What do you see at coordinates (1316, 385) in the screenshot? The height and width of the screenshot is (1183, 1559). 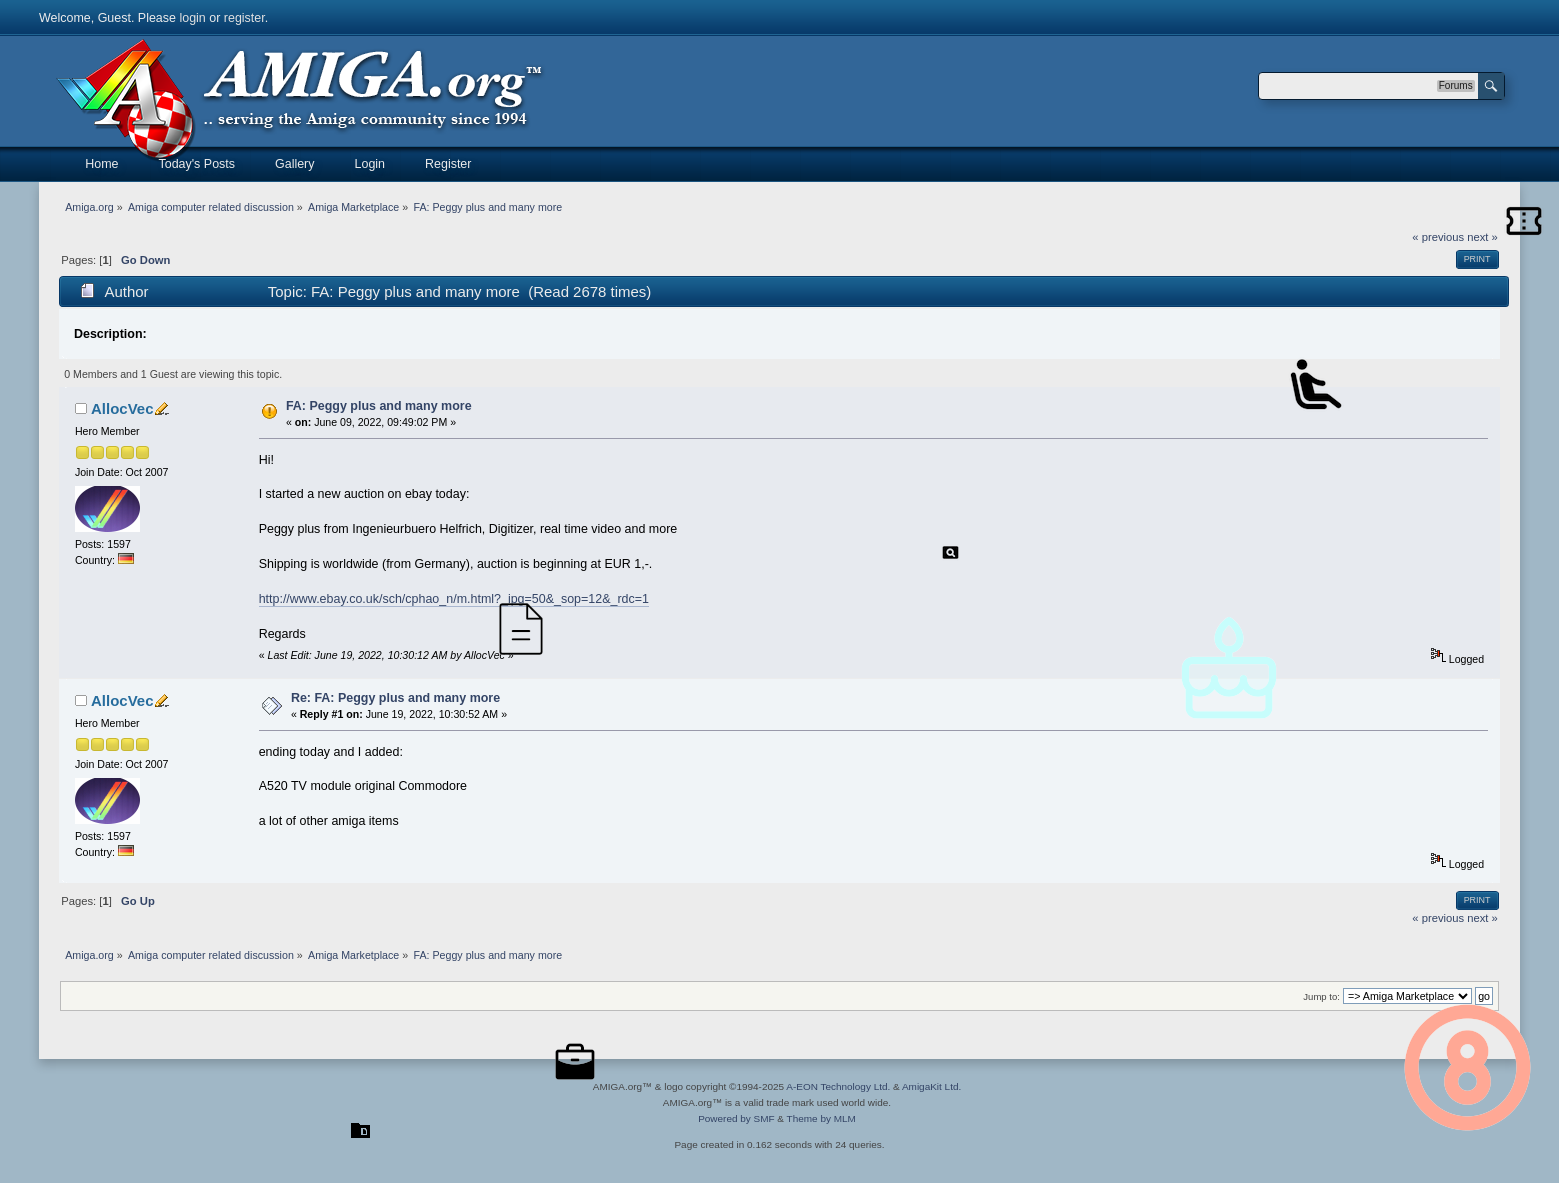 I see `select extra legroom or recline seating` at bounding box center [1316, 385].